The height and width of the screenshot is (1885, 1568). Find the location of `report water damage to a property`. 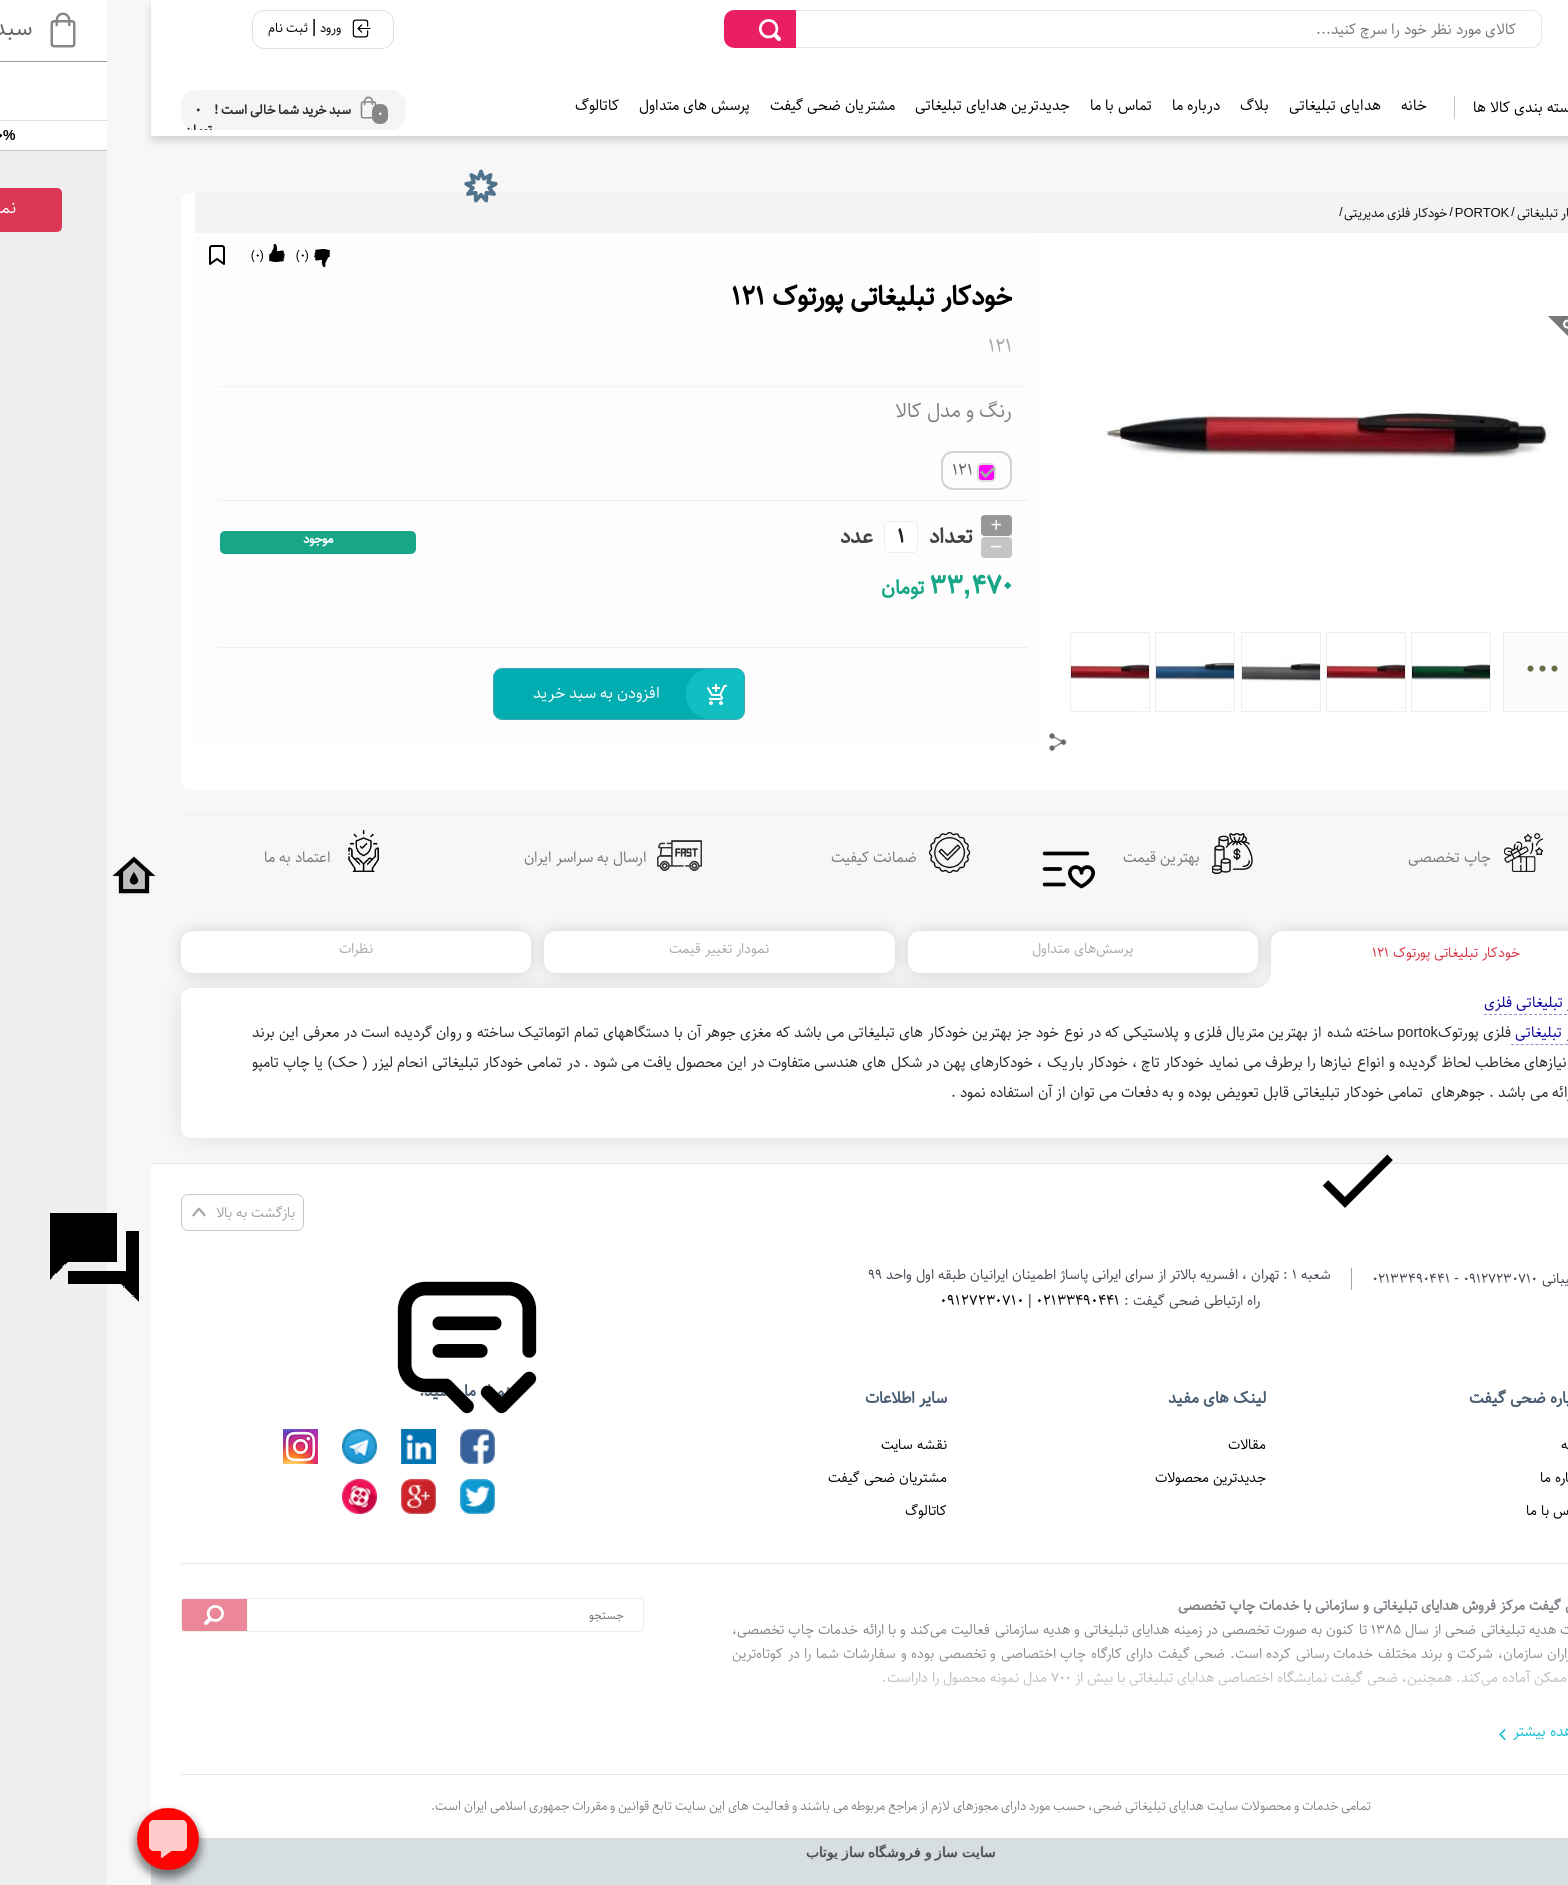

report water damage to a property is located at coordinates (134, 876).